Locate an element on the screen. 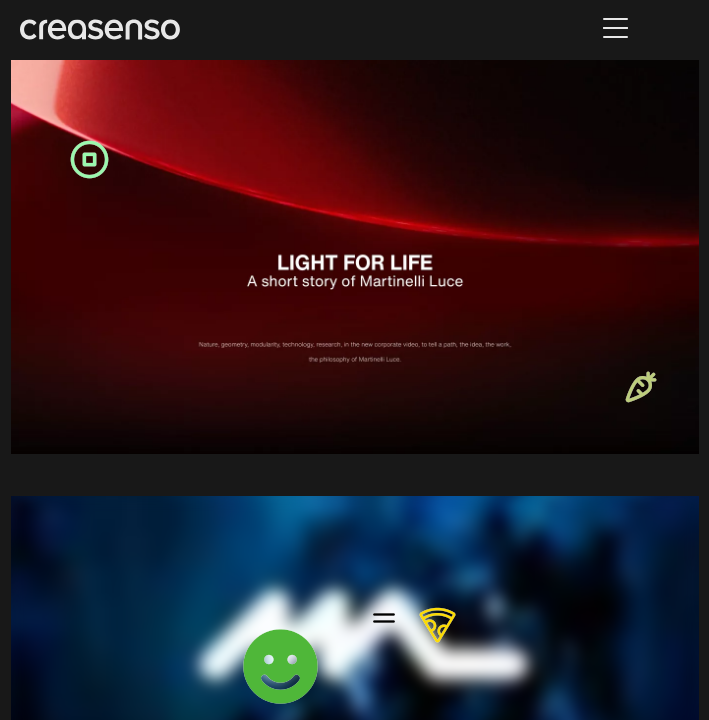 This screenshot has width=709, height=720. add an emoji or reaction is located at coordinates (280, 666).